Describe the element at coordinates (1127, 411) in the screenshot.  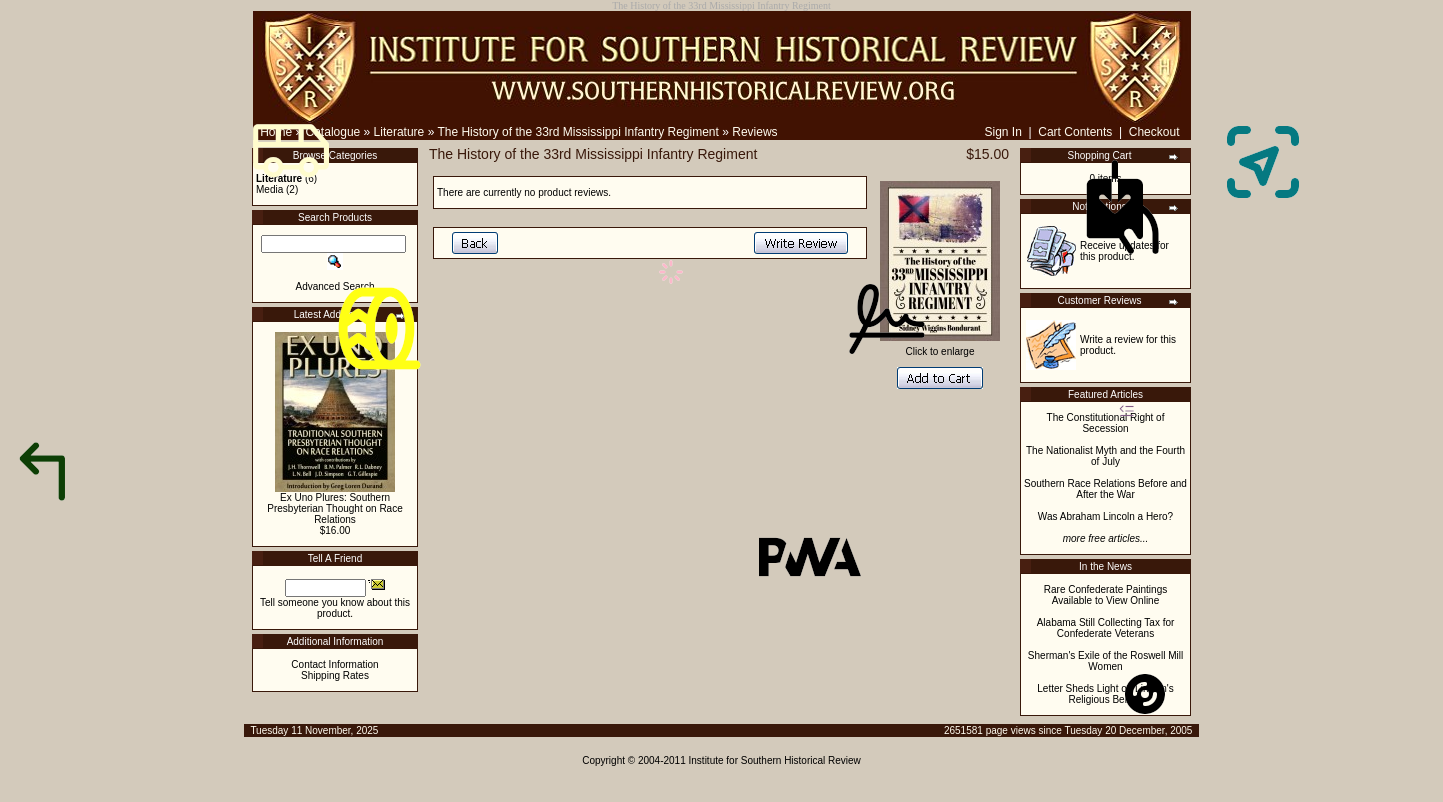
I see `decrease text indentation` at that location.